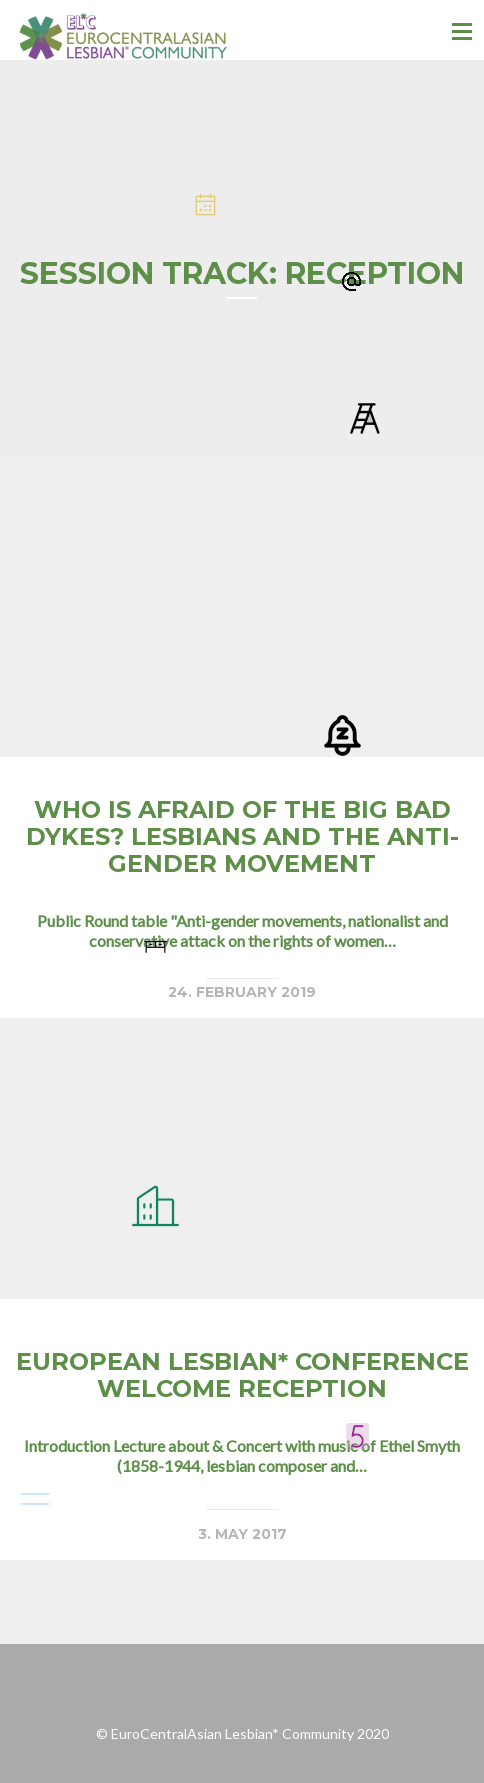 This screenshot has width=484, height=1783. I want to click on enter or view email address, so click(351, 281).